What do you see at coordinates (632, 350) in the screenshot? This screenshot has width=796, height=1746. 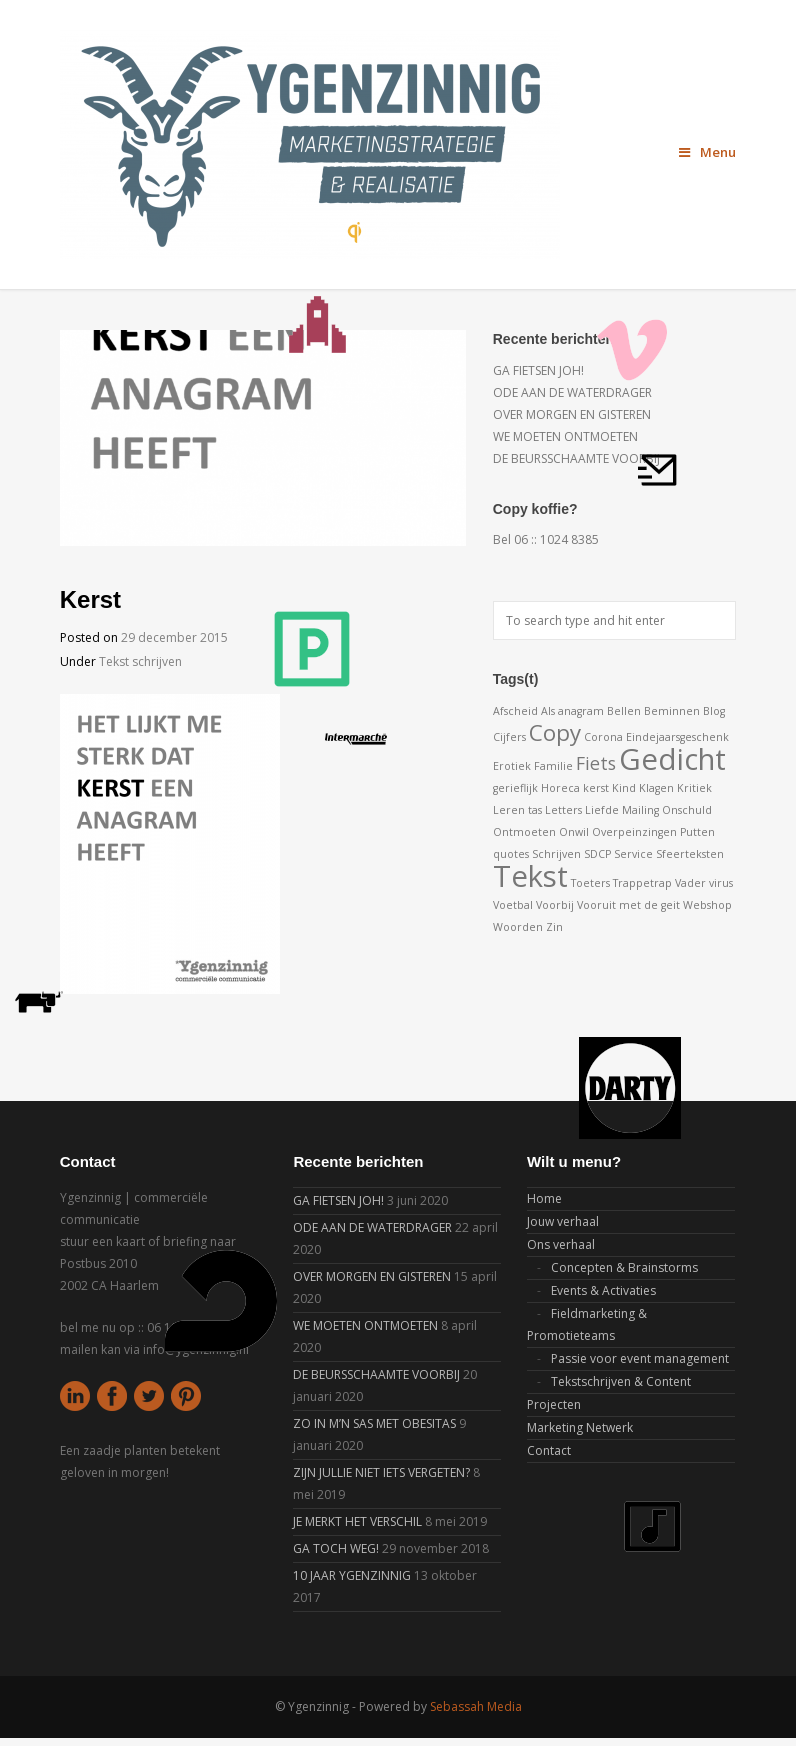 I see `open the Vimeo app` at bounding box center [632, 350].